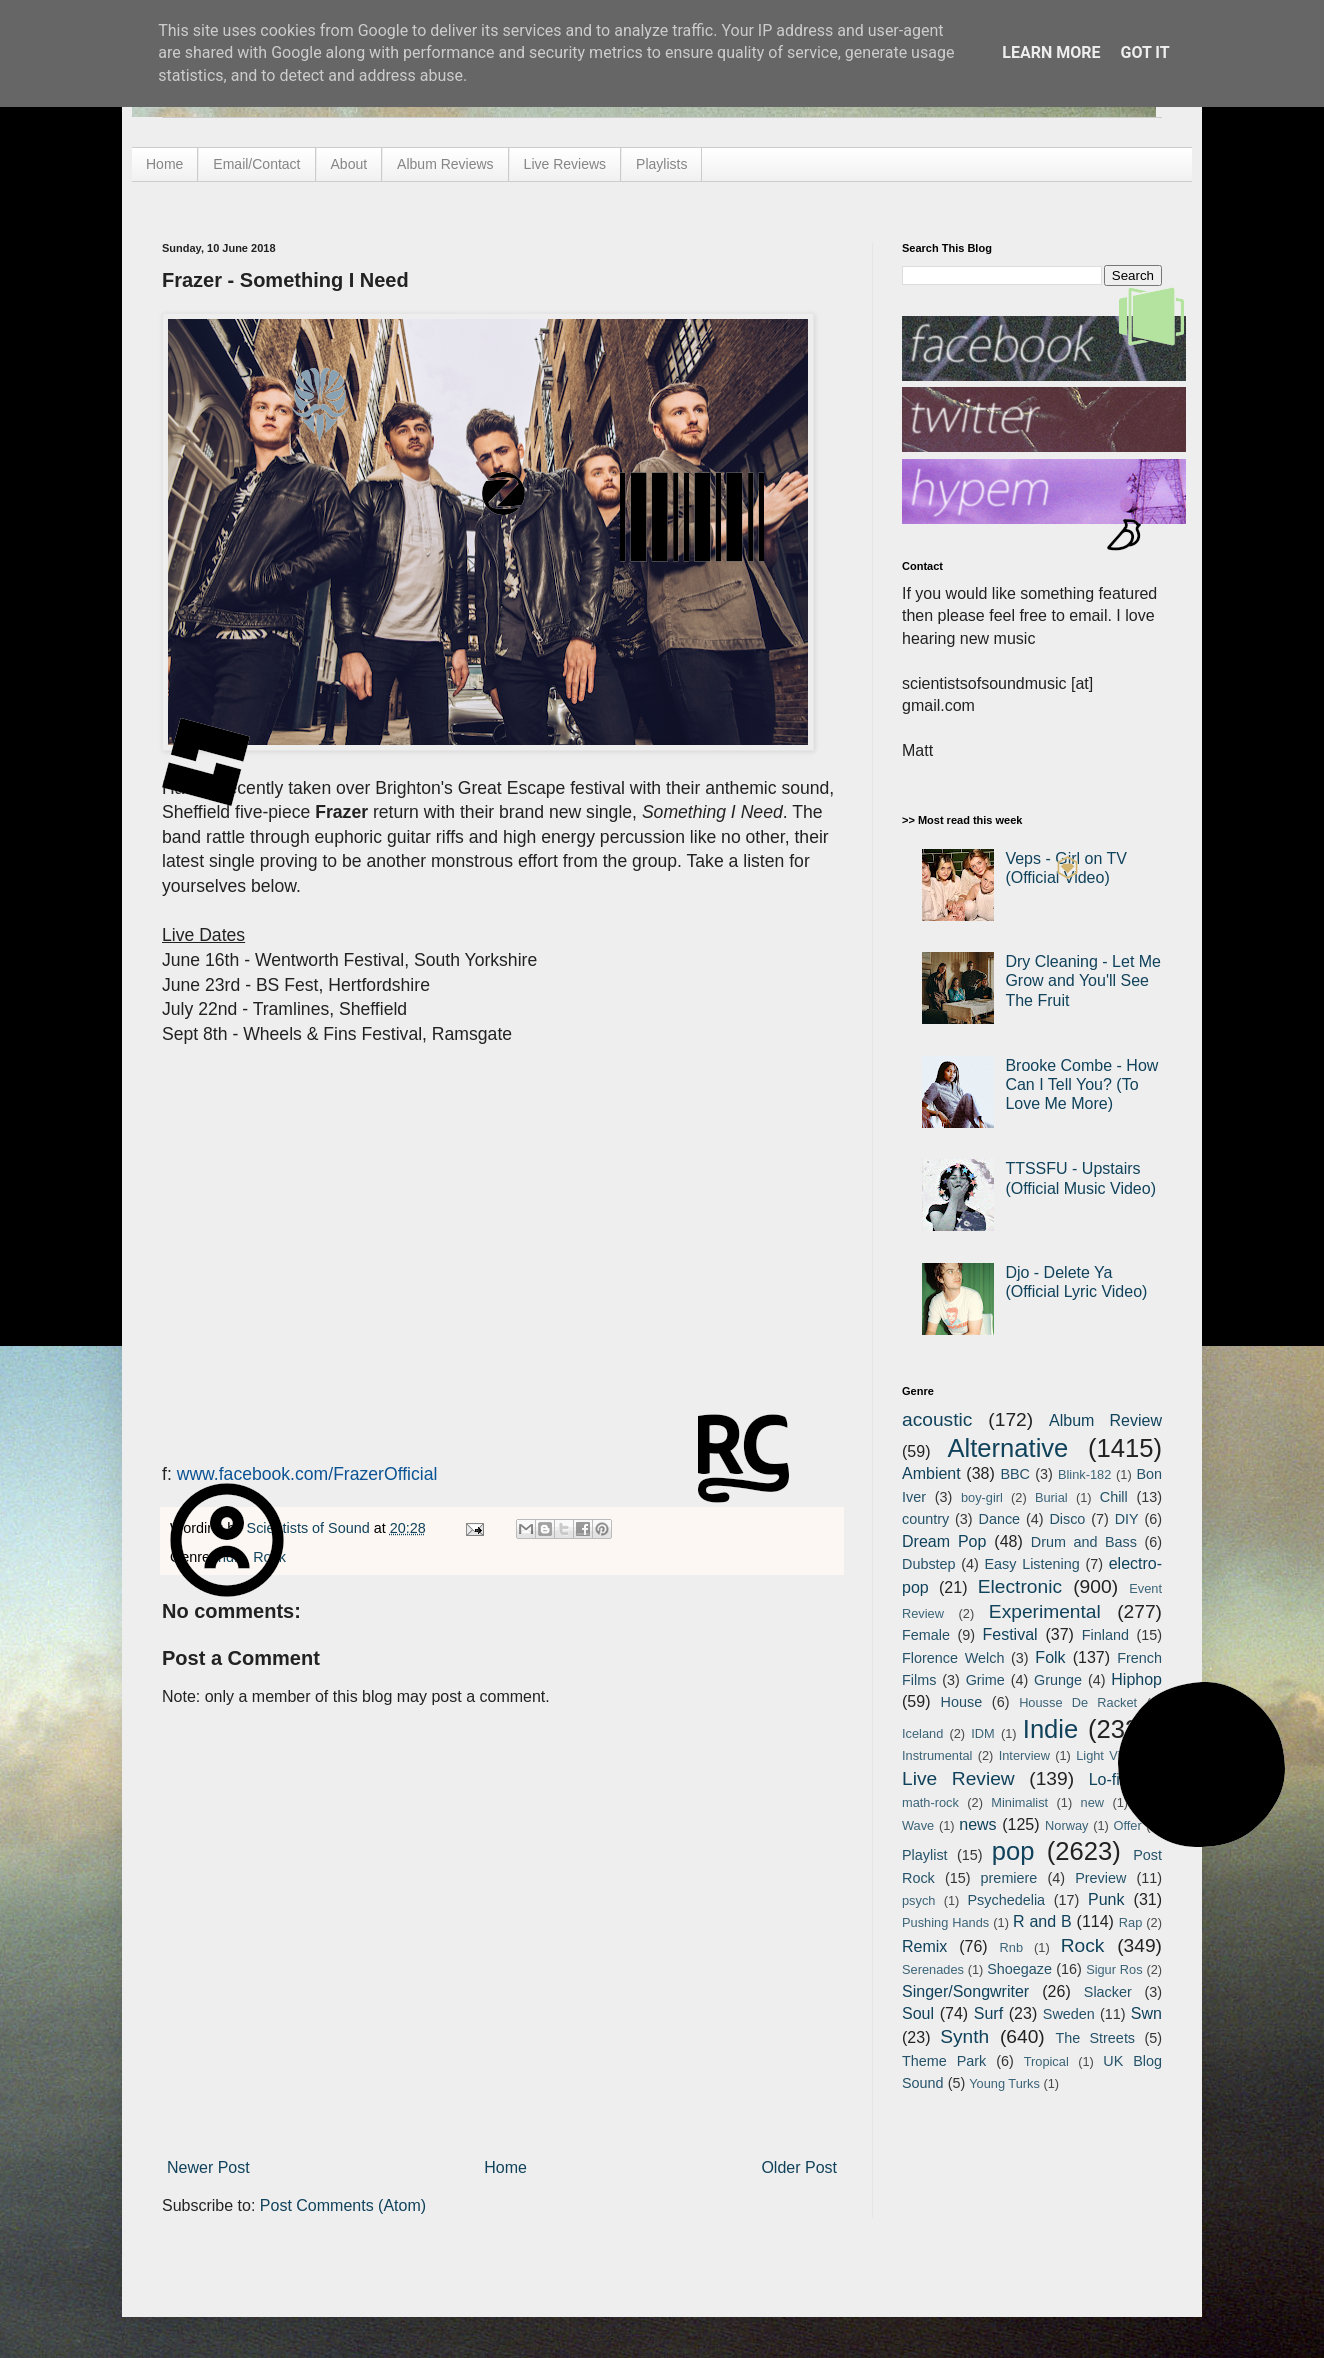 This screenshot has height=2358, width=1324. What do you see at coordinates (692, 517) in the screenshot?
I see `link to Wikidata knowledge base` at bounding box center [692, 517].